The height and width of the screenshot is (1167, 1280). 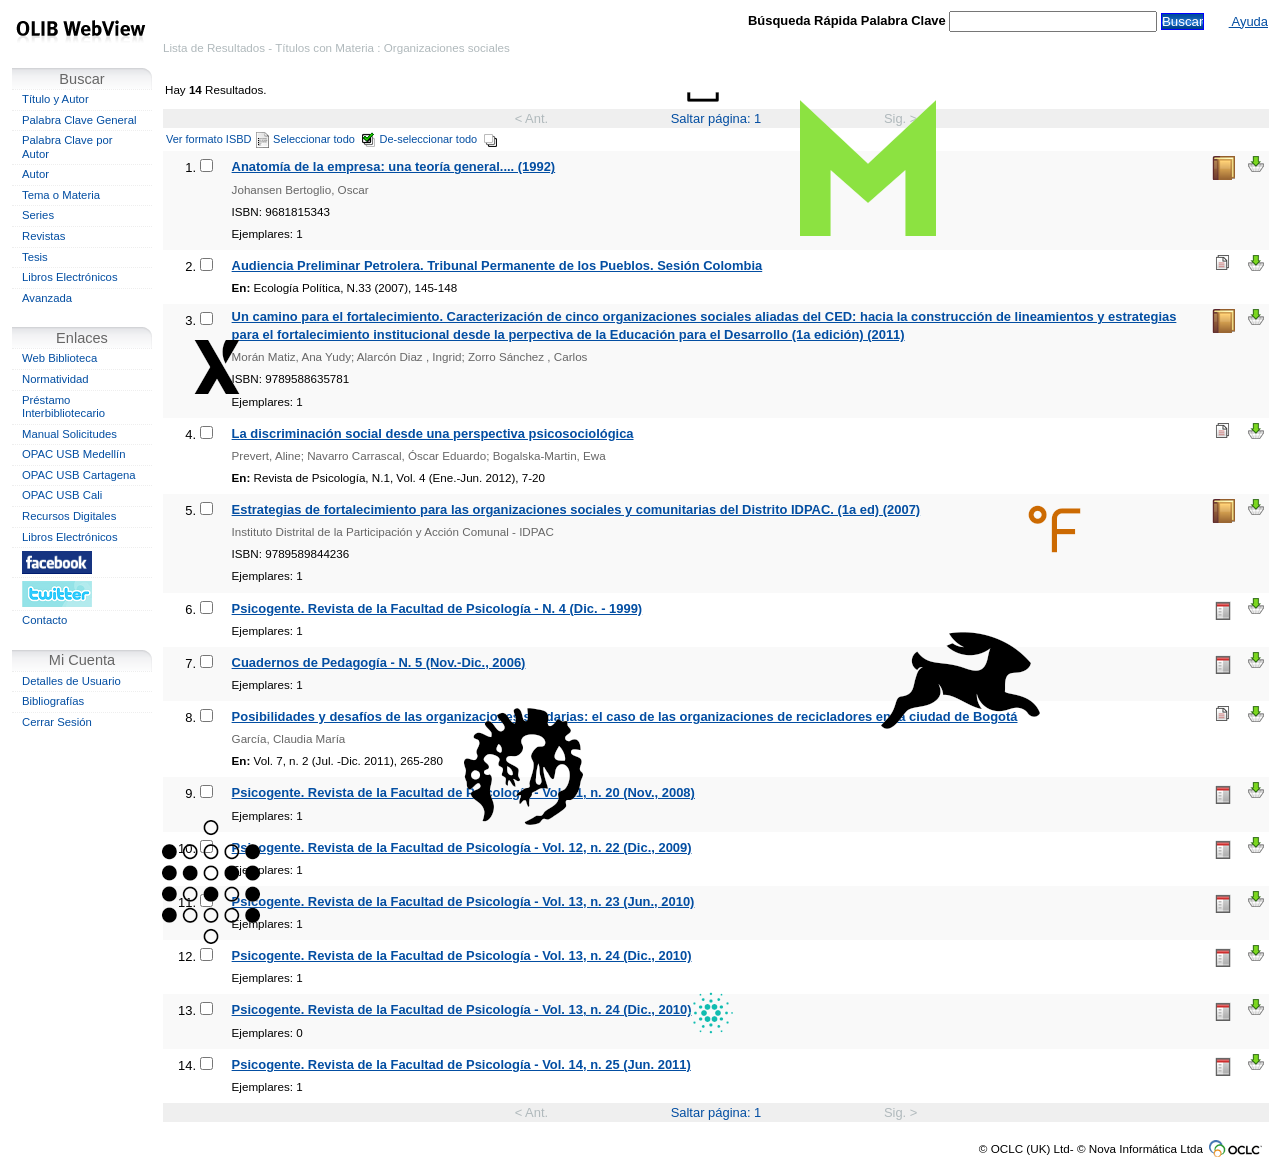 I want to click on Monster Energy brand logo, so click(x=868, y=168).